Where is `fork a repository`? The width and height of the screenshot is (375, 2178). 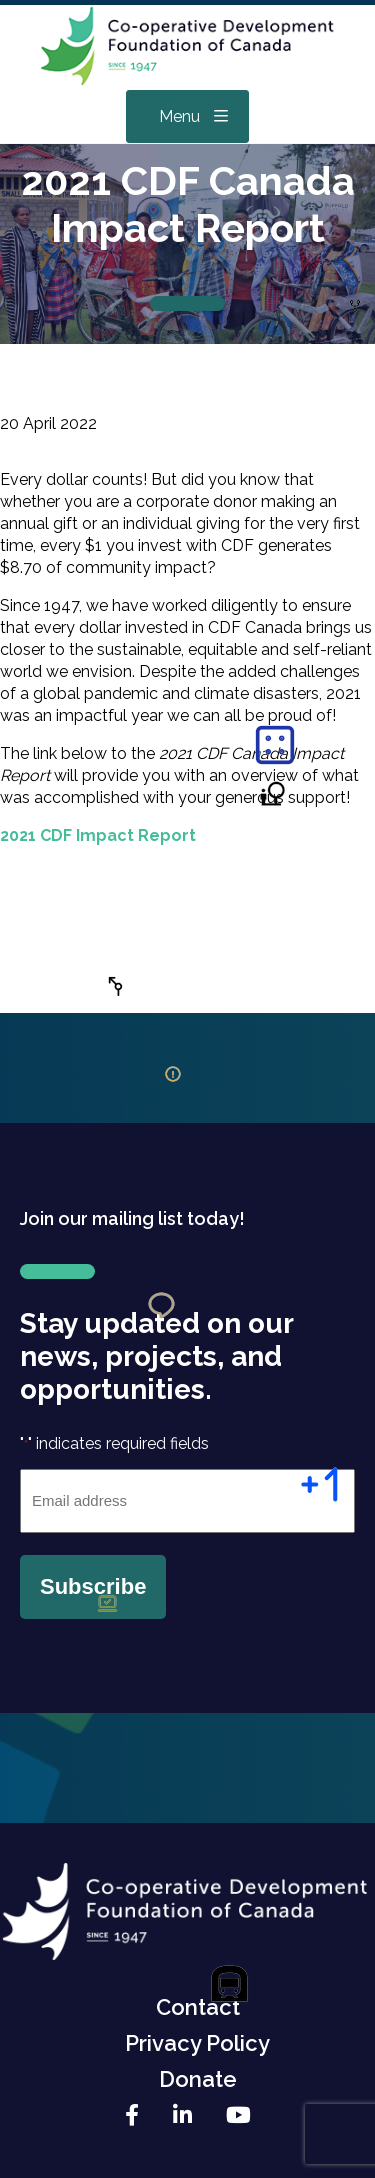
fork a repository is located at coordinates (355, 306).